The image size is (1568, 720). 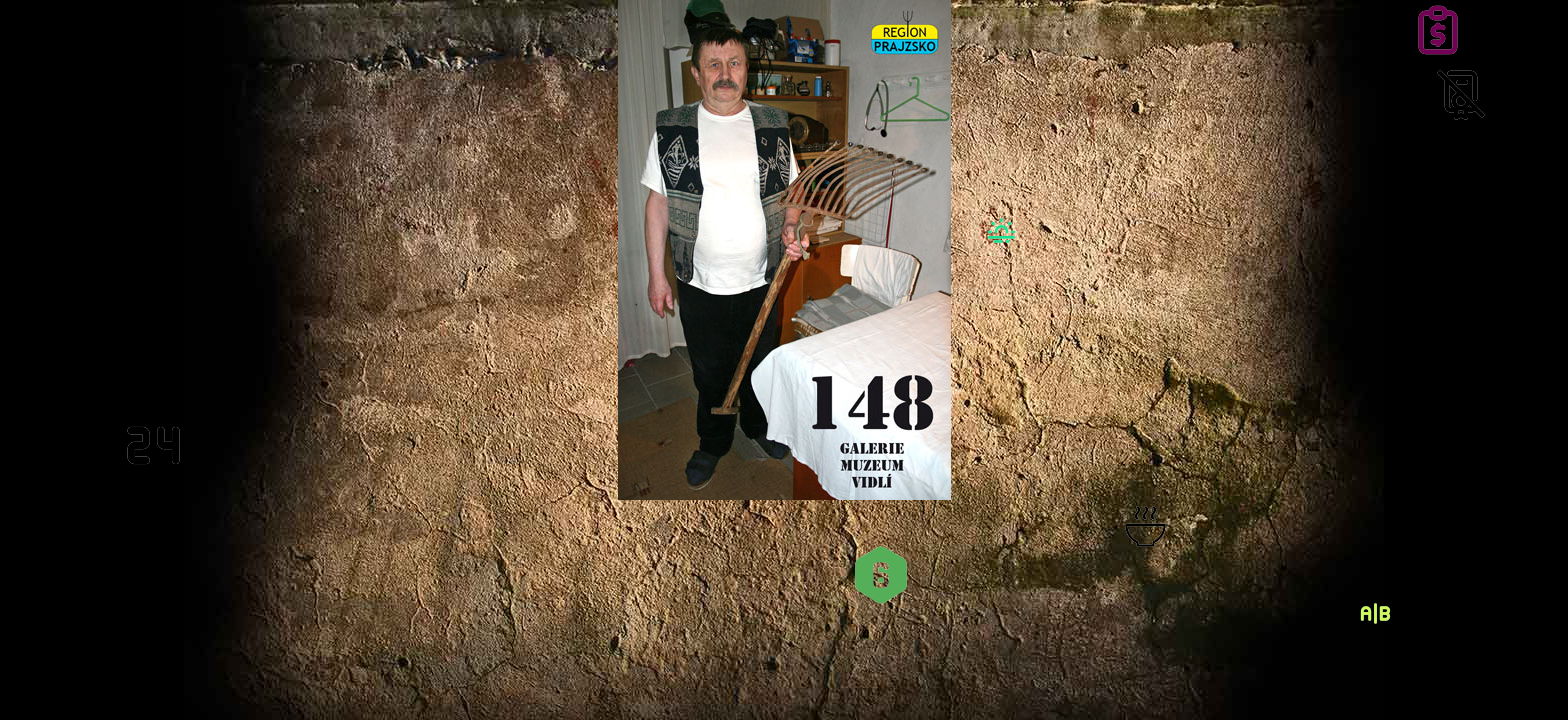 What do you see at coordinates (153, 445) in the screenshot?
I see `indicates 24-hour time format or availability` at bounding box center [153, 445].